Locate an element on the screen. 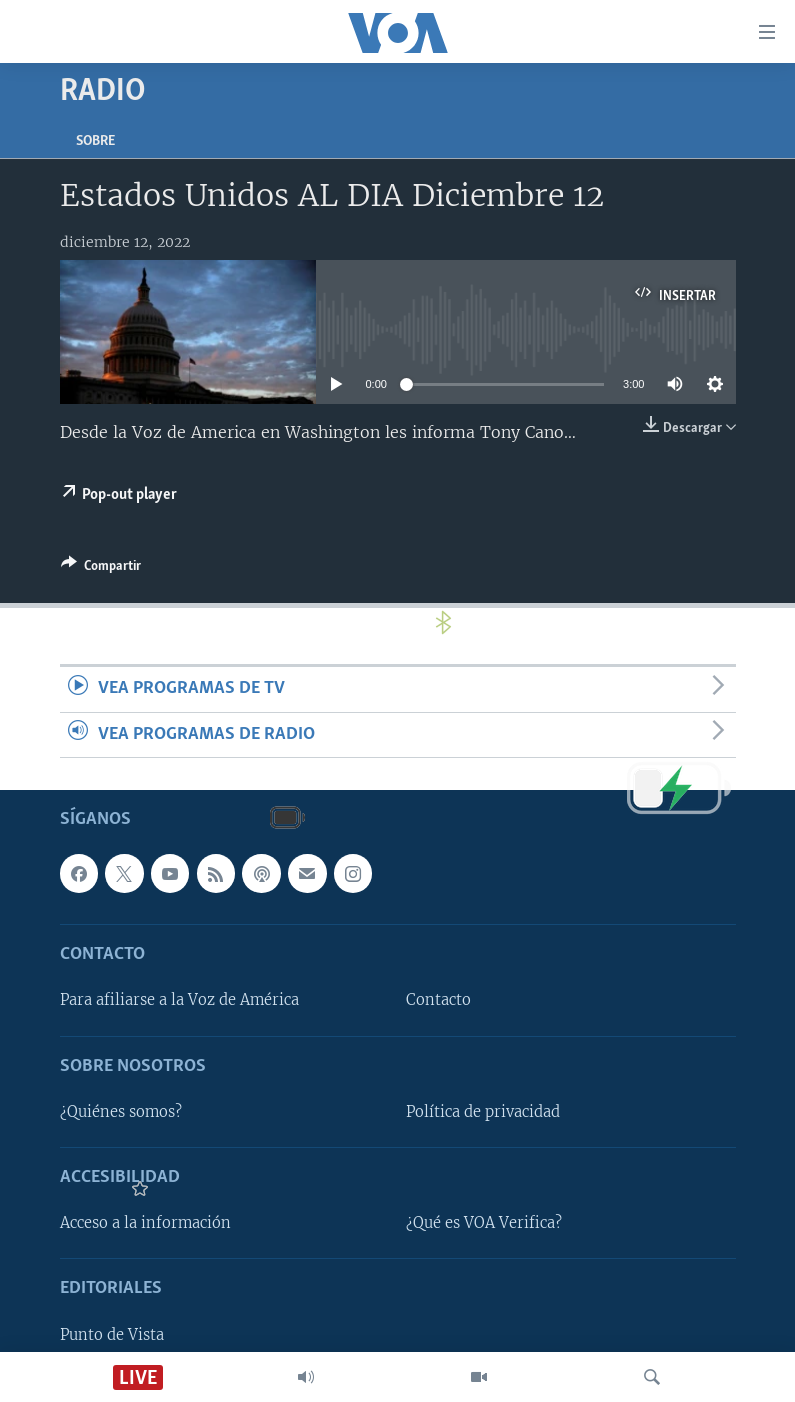  access bluetooth settings is located at coordinates (443, 622).